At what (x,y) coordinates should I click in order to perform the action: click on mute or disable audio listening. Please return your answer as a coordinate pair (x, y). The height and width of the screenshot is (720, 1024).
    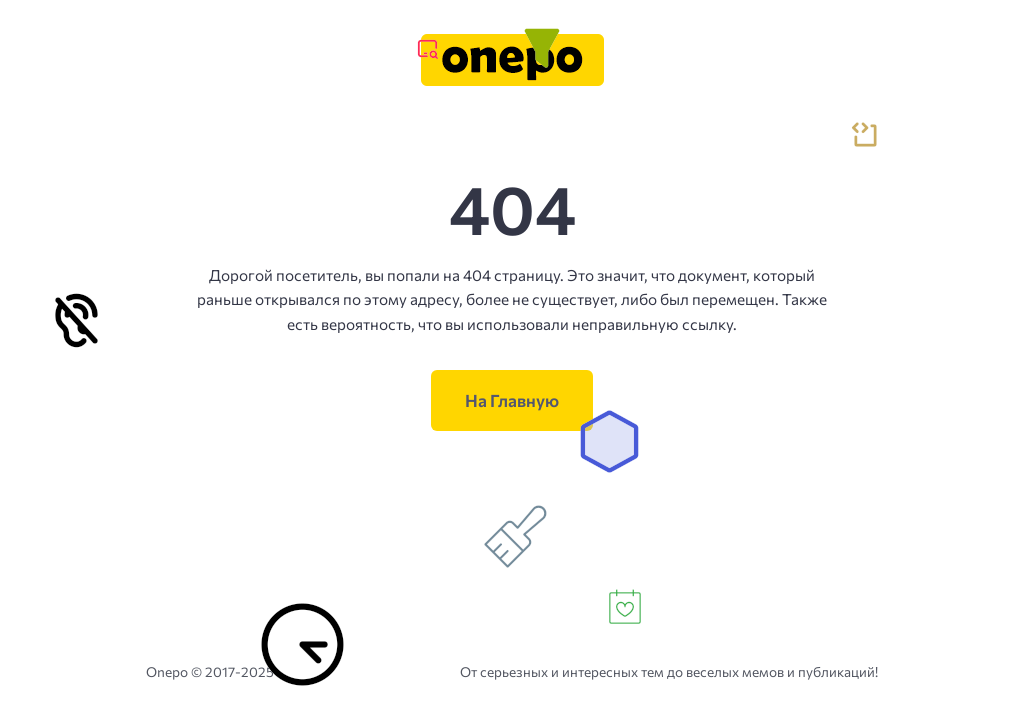
    Looking at the image, I should click on (76, 320).